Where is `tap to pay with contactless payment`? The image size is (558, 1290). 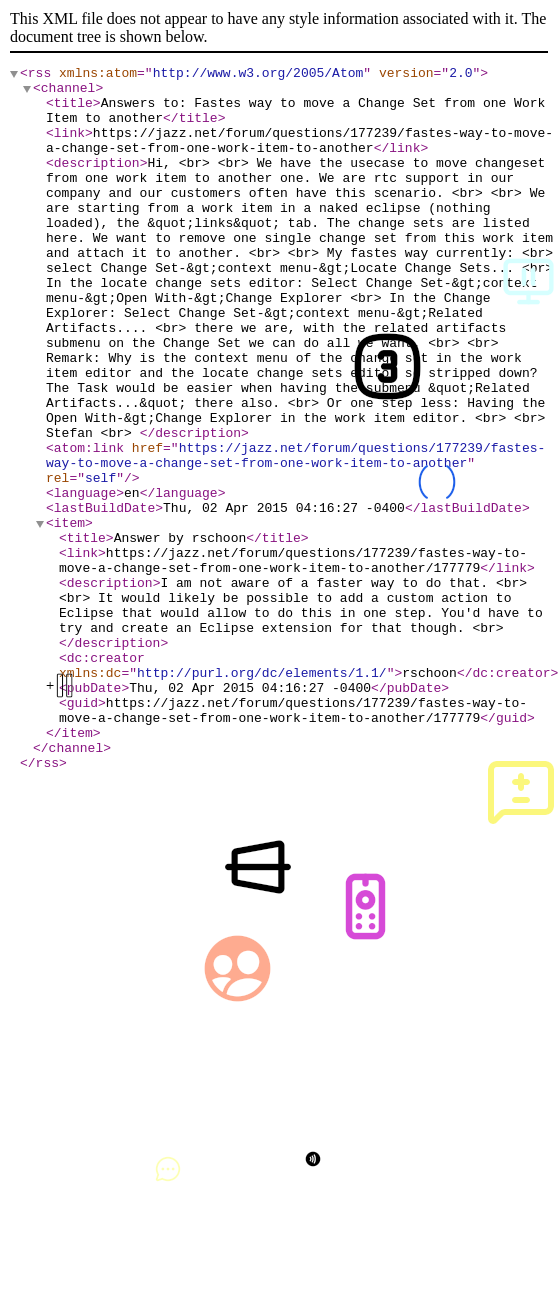
tap to pay with contactless payment is located at coordinates (313, 1159).